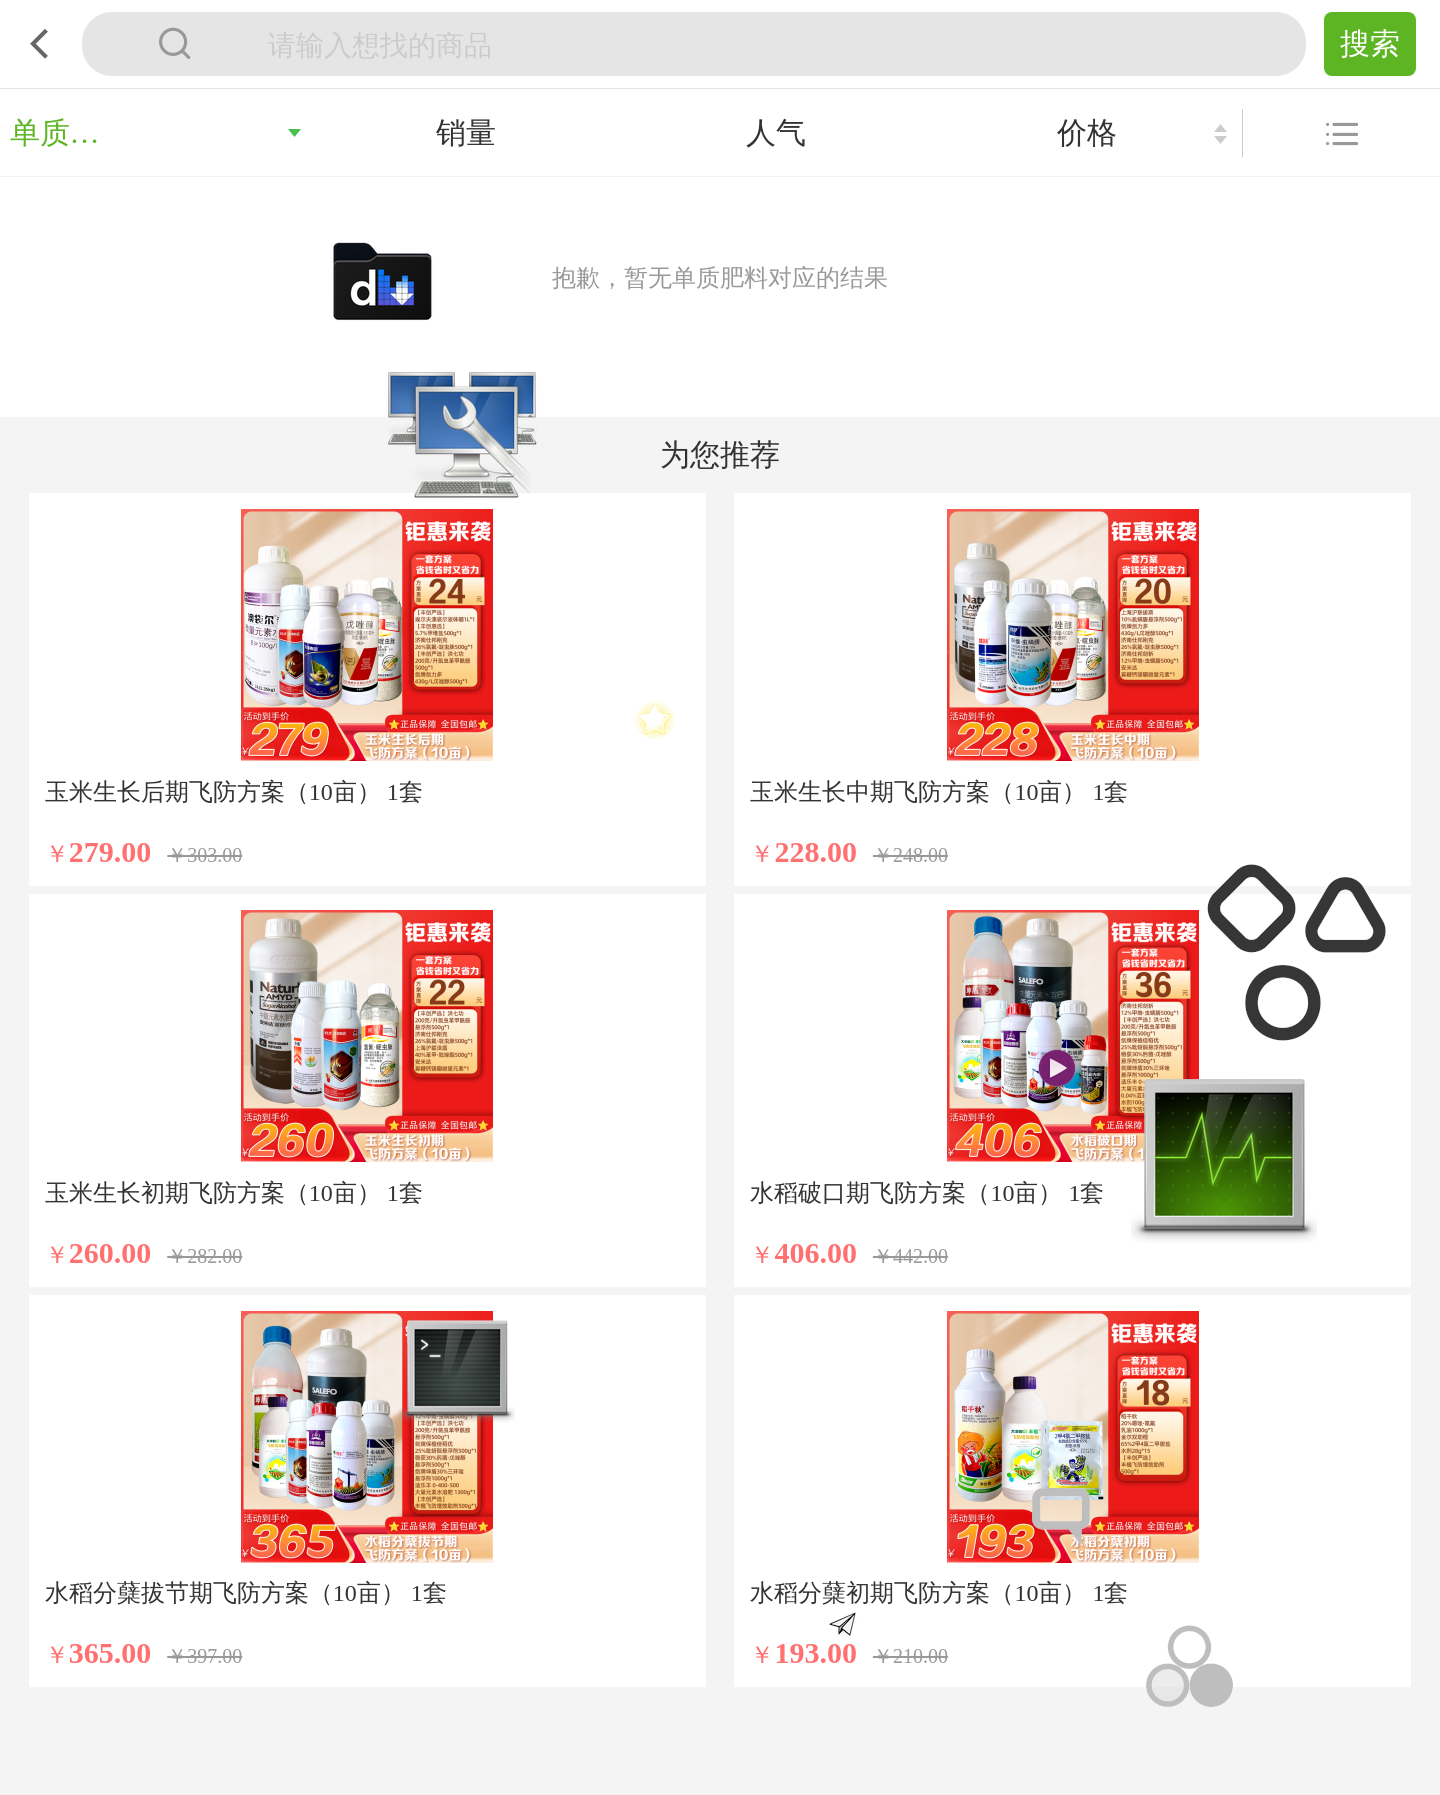 The width and height of the screenshot is (1440, 1795). I want to click on indicates video content or media files, so click(1057, 1068).